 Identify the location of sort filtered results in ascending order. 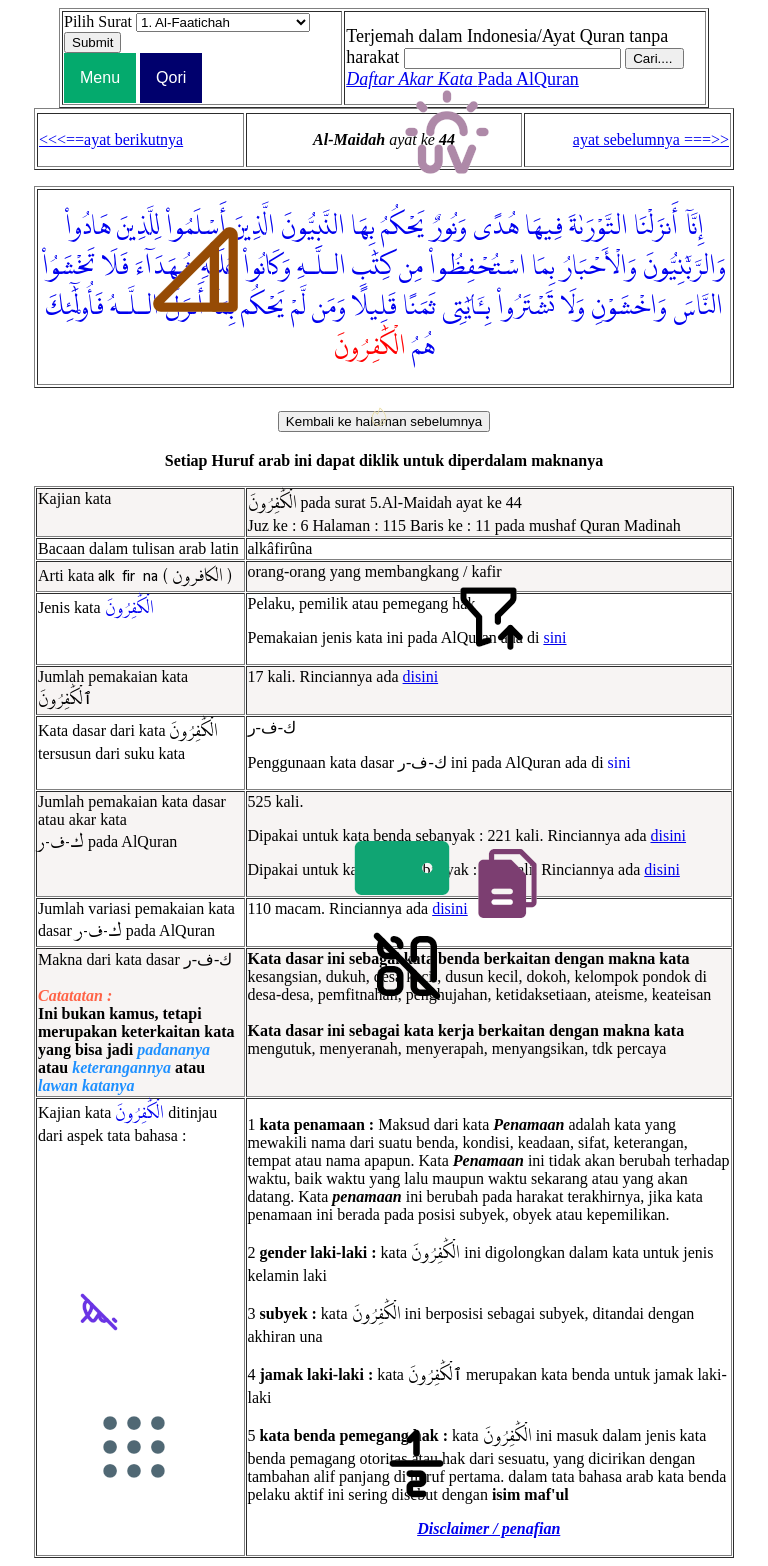
(488, 615).